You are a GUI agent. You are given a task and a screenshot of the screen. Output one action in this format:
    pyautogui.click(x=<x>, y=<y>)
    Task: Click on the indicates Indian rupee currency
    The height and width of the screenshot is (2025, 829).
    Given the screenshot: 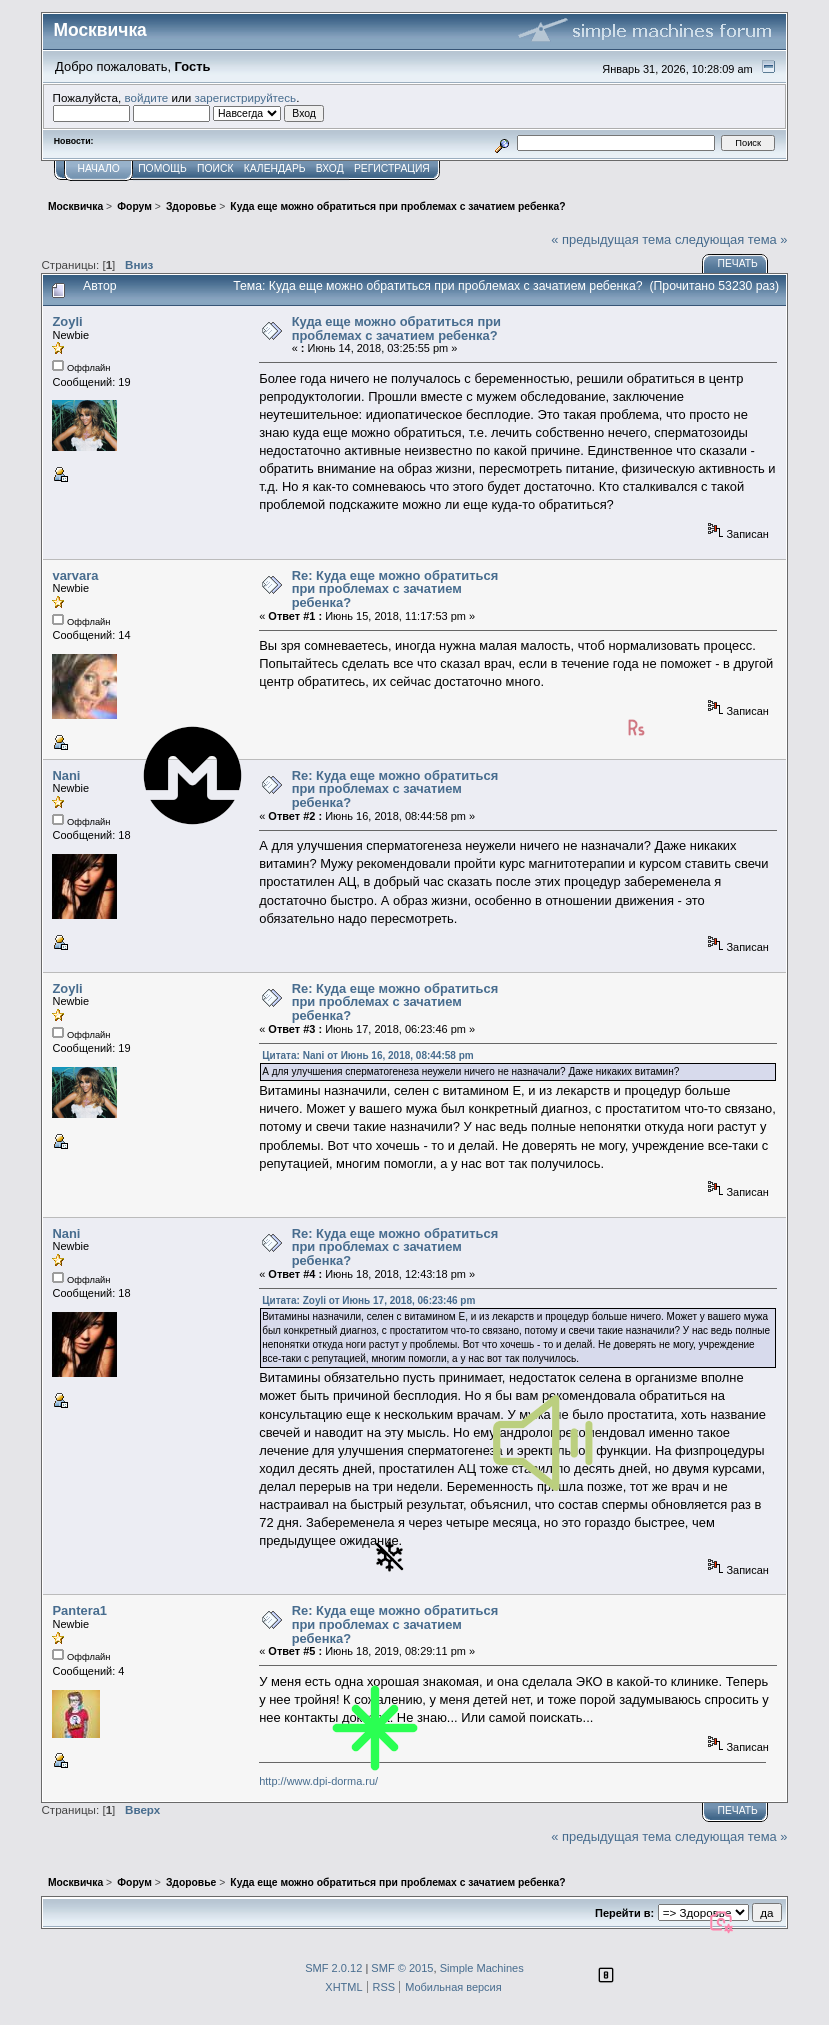 What is the action you would take?
    pyautogui.click(x=636, y=727)
    